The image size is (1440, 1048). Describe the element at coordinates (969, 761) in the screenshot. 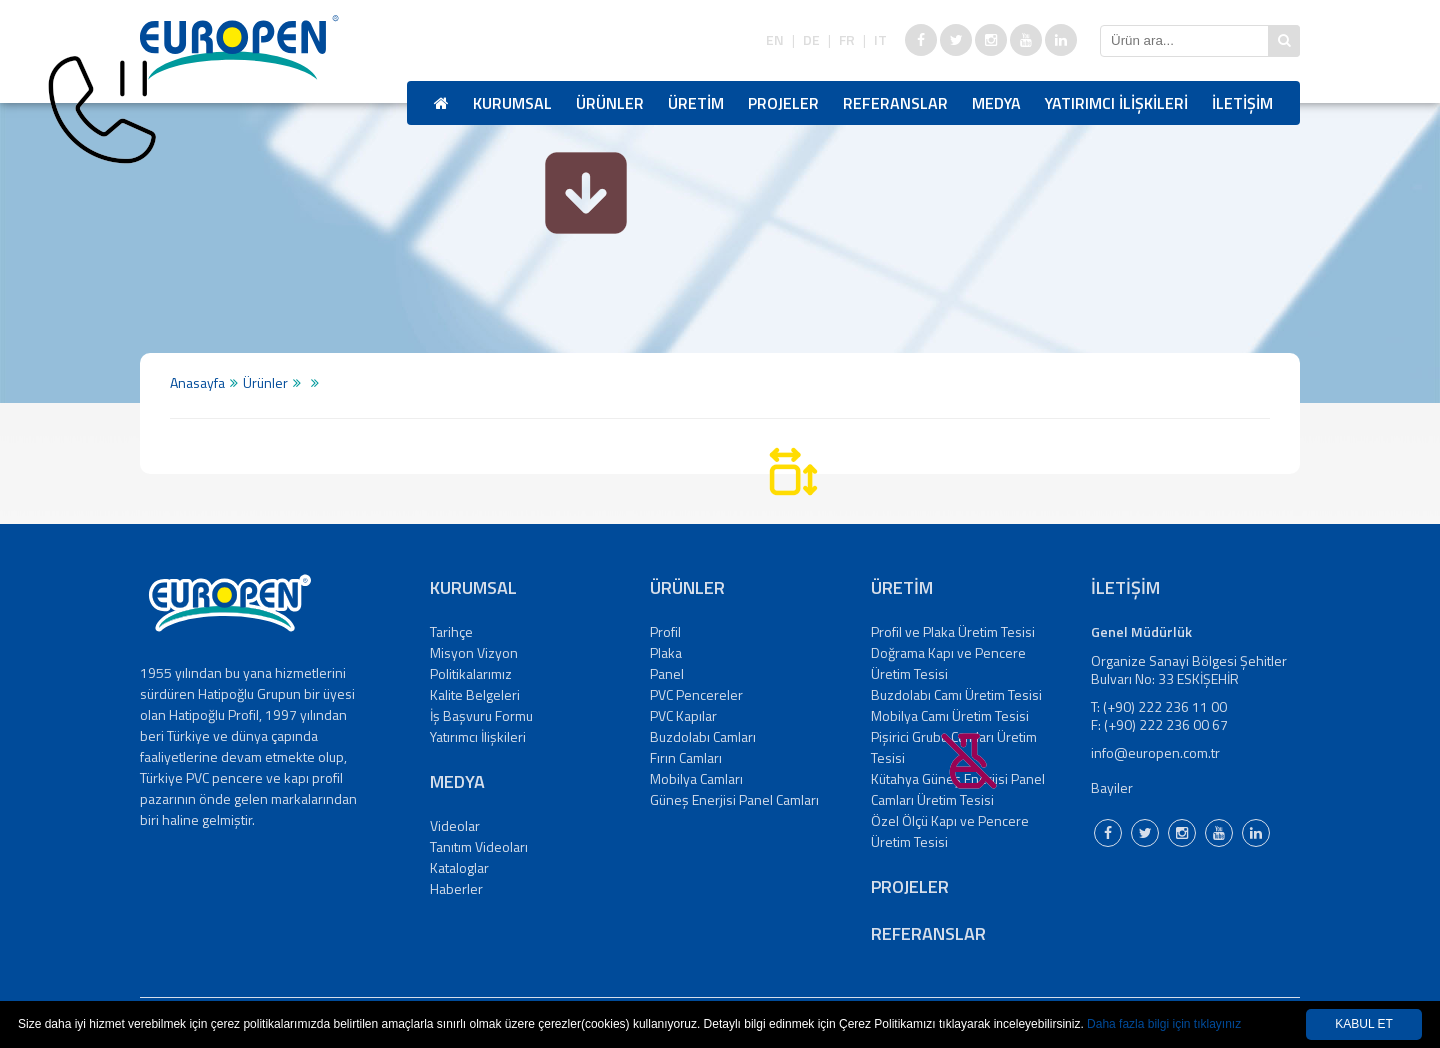

I see `disable lab or experimental features` at that location.